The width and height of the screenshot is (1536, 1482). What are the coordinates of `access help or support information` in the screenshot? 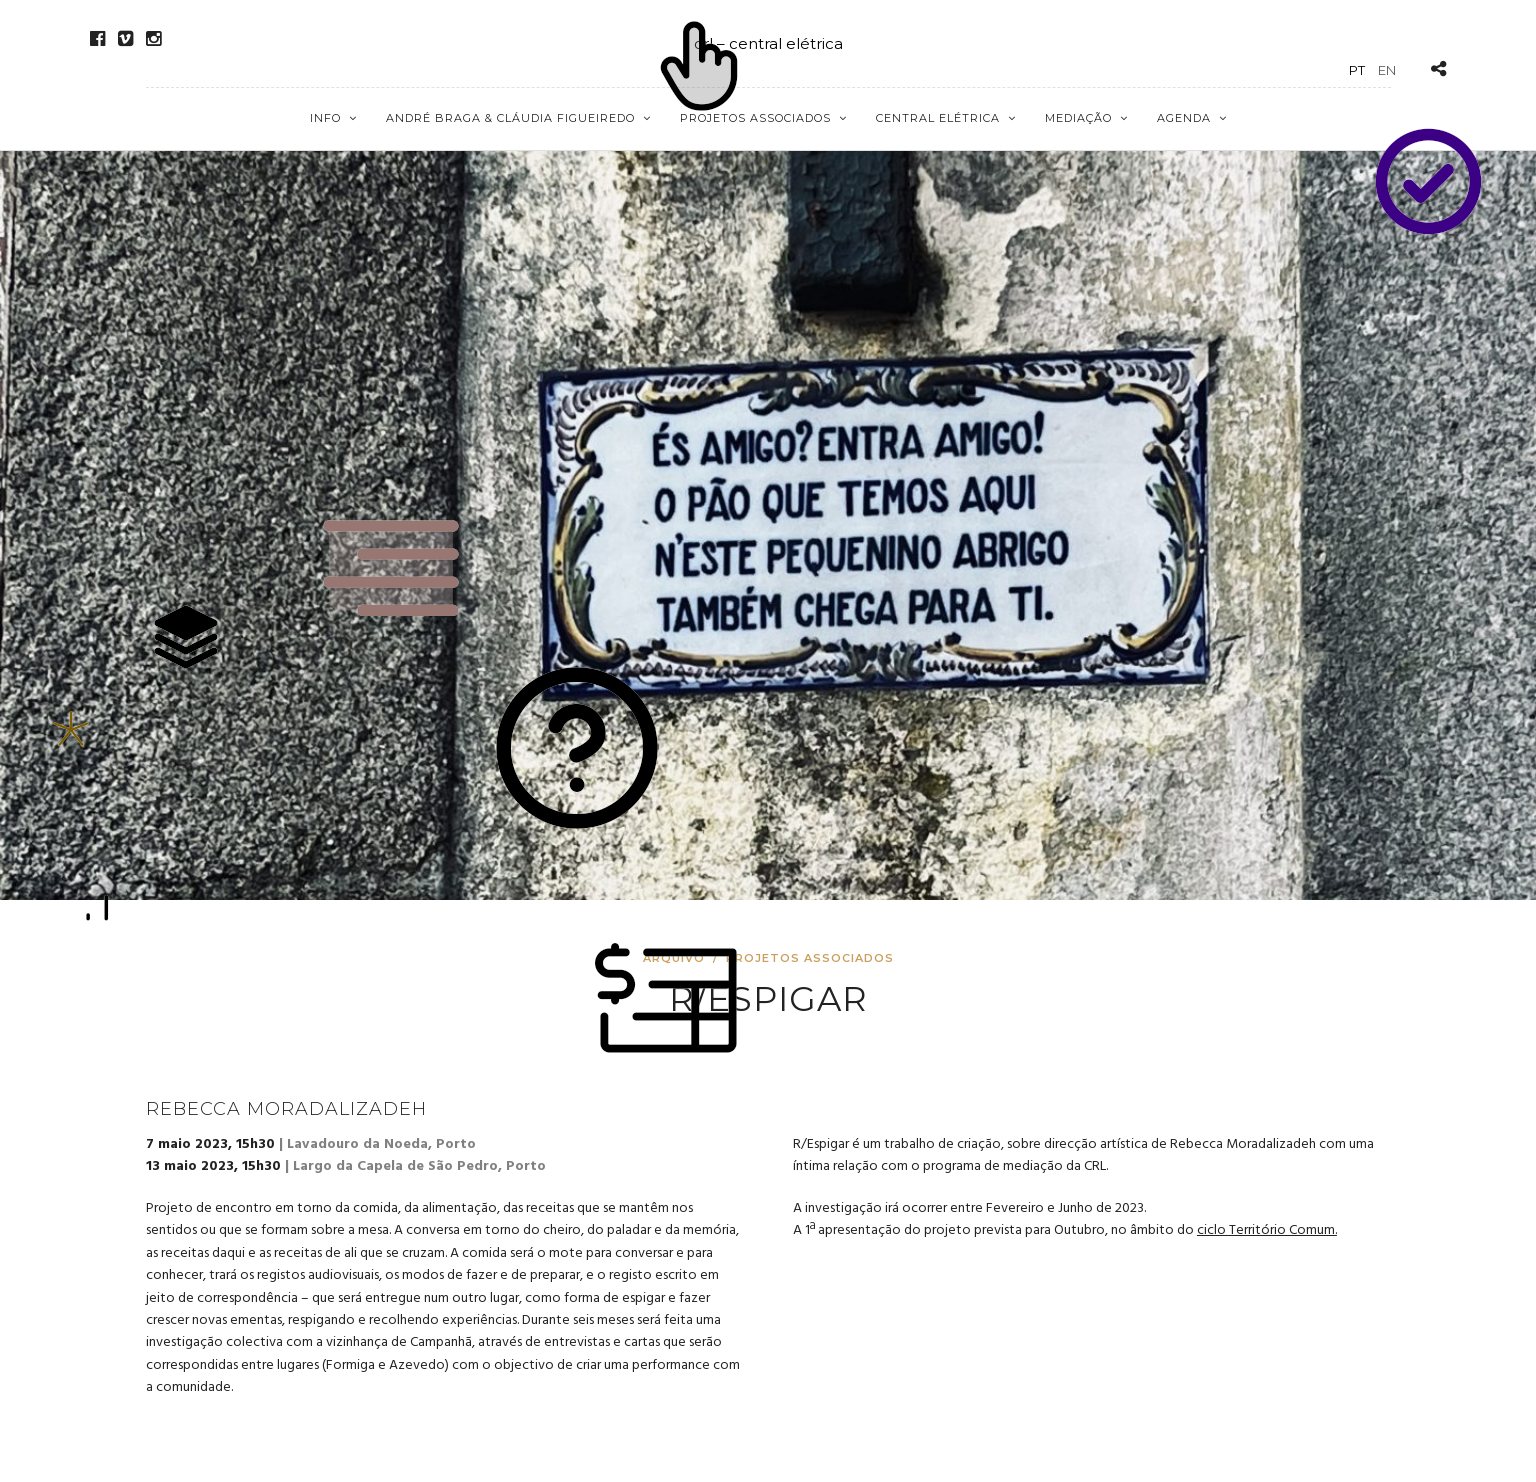 It's located at (577, 748).